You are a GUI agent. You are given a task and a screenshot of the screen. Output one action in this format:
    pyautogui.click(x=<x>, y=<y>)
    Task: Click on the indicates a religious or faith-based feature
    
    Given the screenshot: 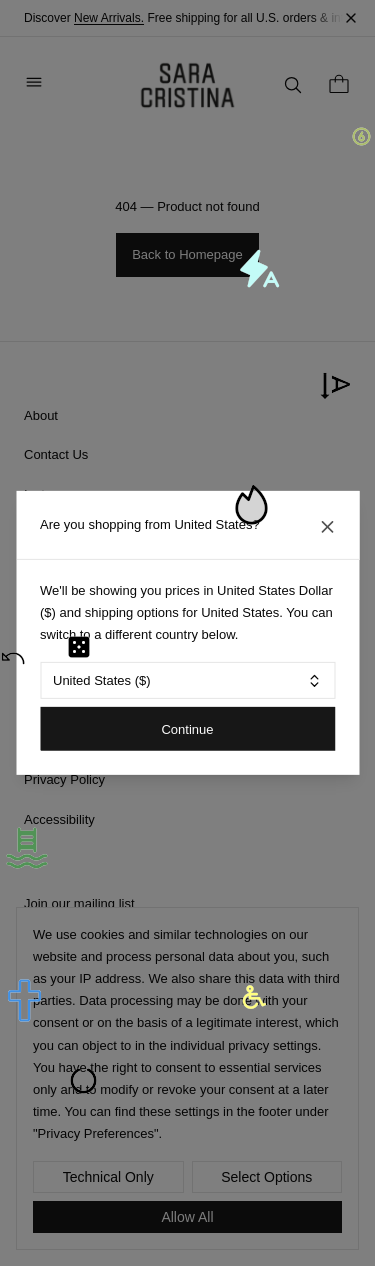 What is the action you would take?
    pyautogui.click(x=24, y=1000)
    